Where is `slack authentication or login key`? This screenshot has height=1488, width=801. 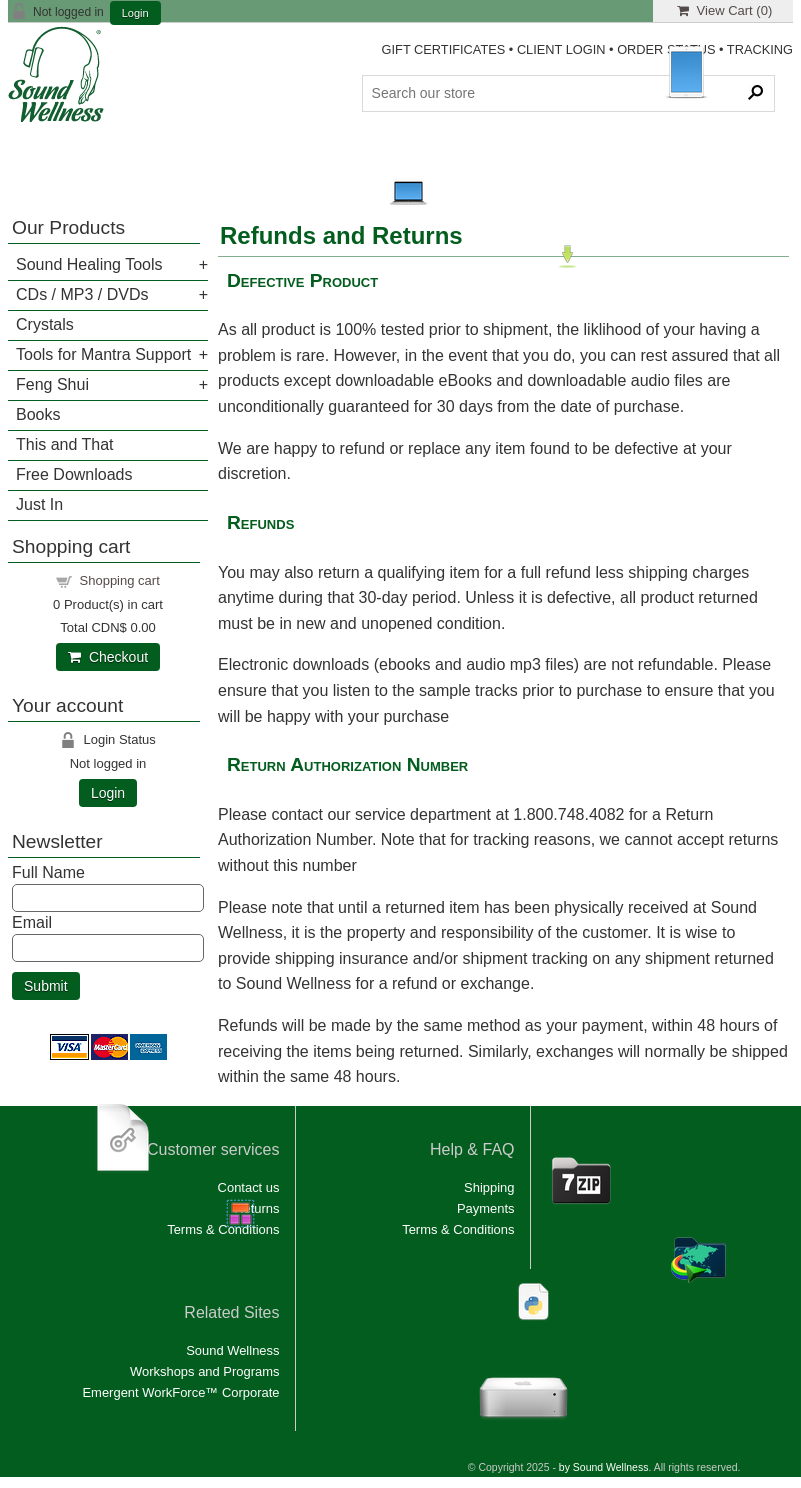
slack authentication or login key is located at coordinates (123, 1139).